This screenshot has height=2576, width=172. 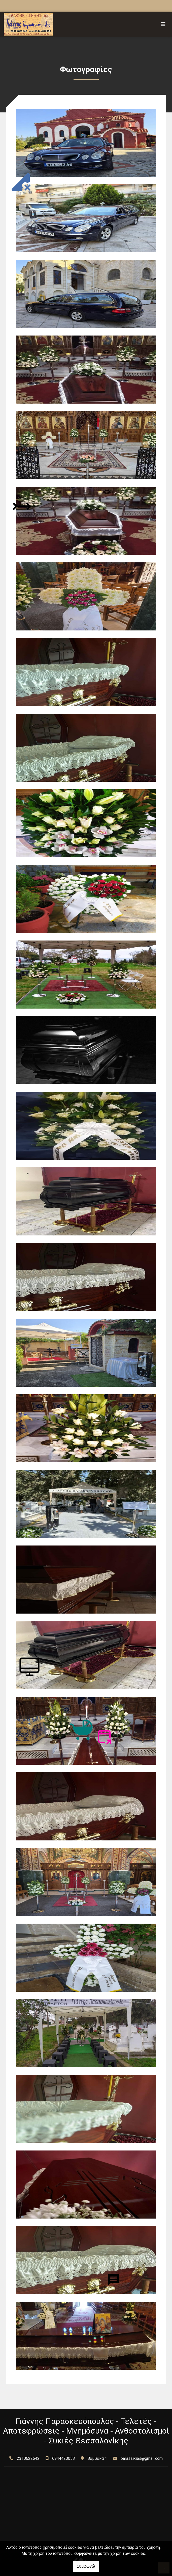 What do you see at coordinates (22, 183) in the screenshot?
I see `no cellular signal available` at bounding box center [22, 183].